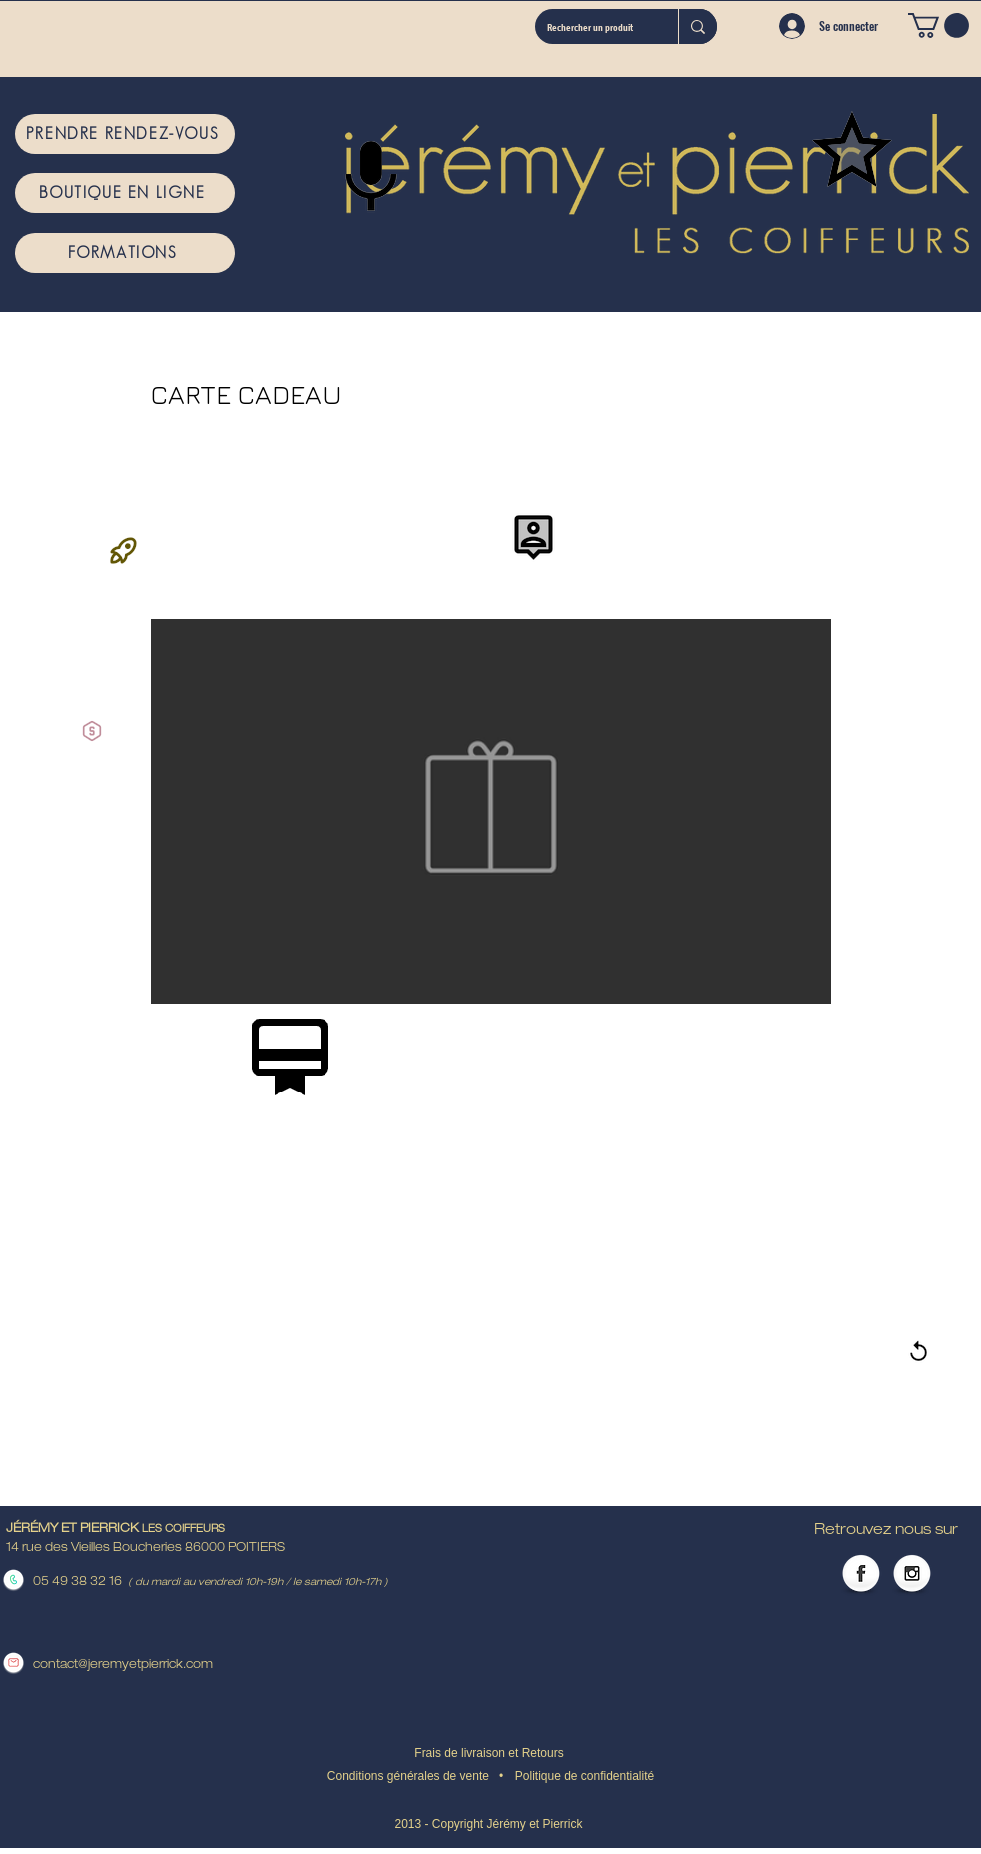 This screenshot has width=981, height=1854. Describe the element at coordinates (123, 550) in the screenshot. I see `launch or deploy an application` at that location.